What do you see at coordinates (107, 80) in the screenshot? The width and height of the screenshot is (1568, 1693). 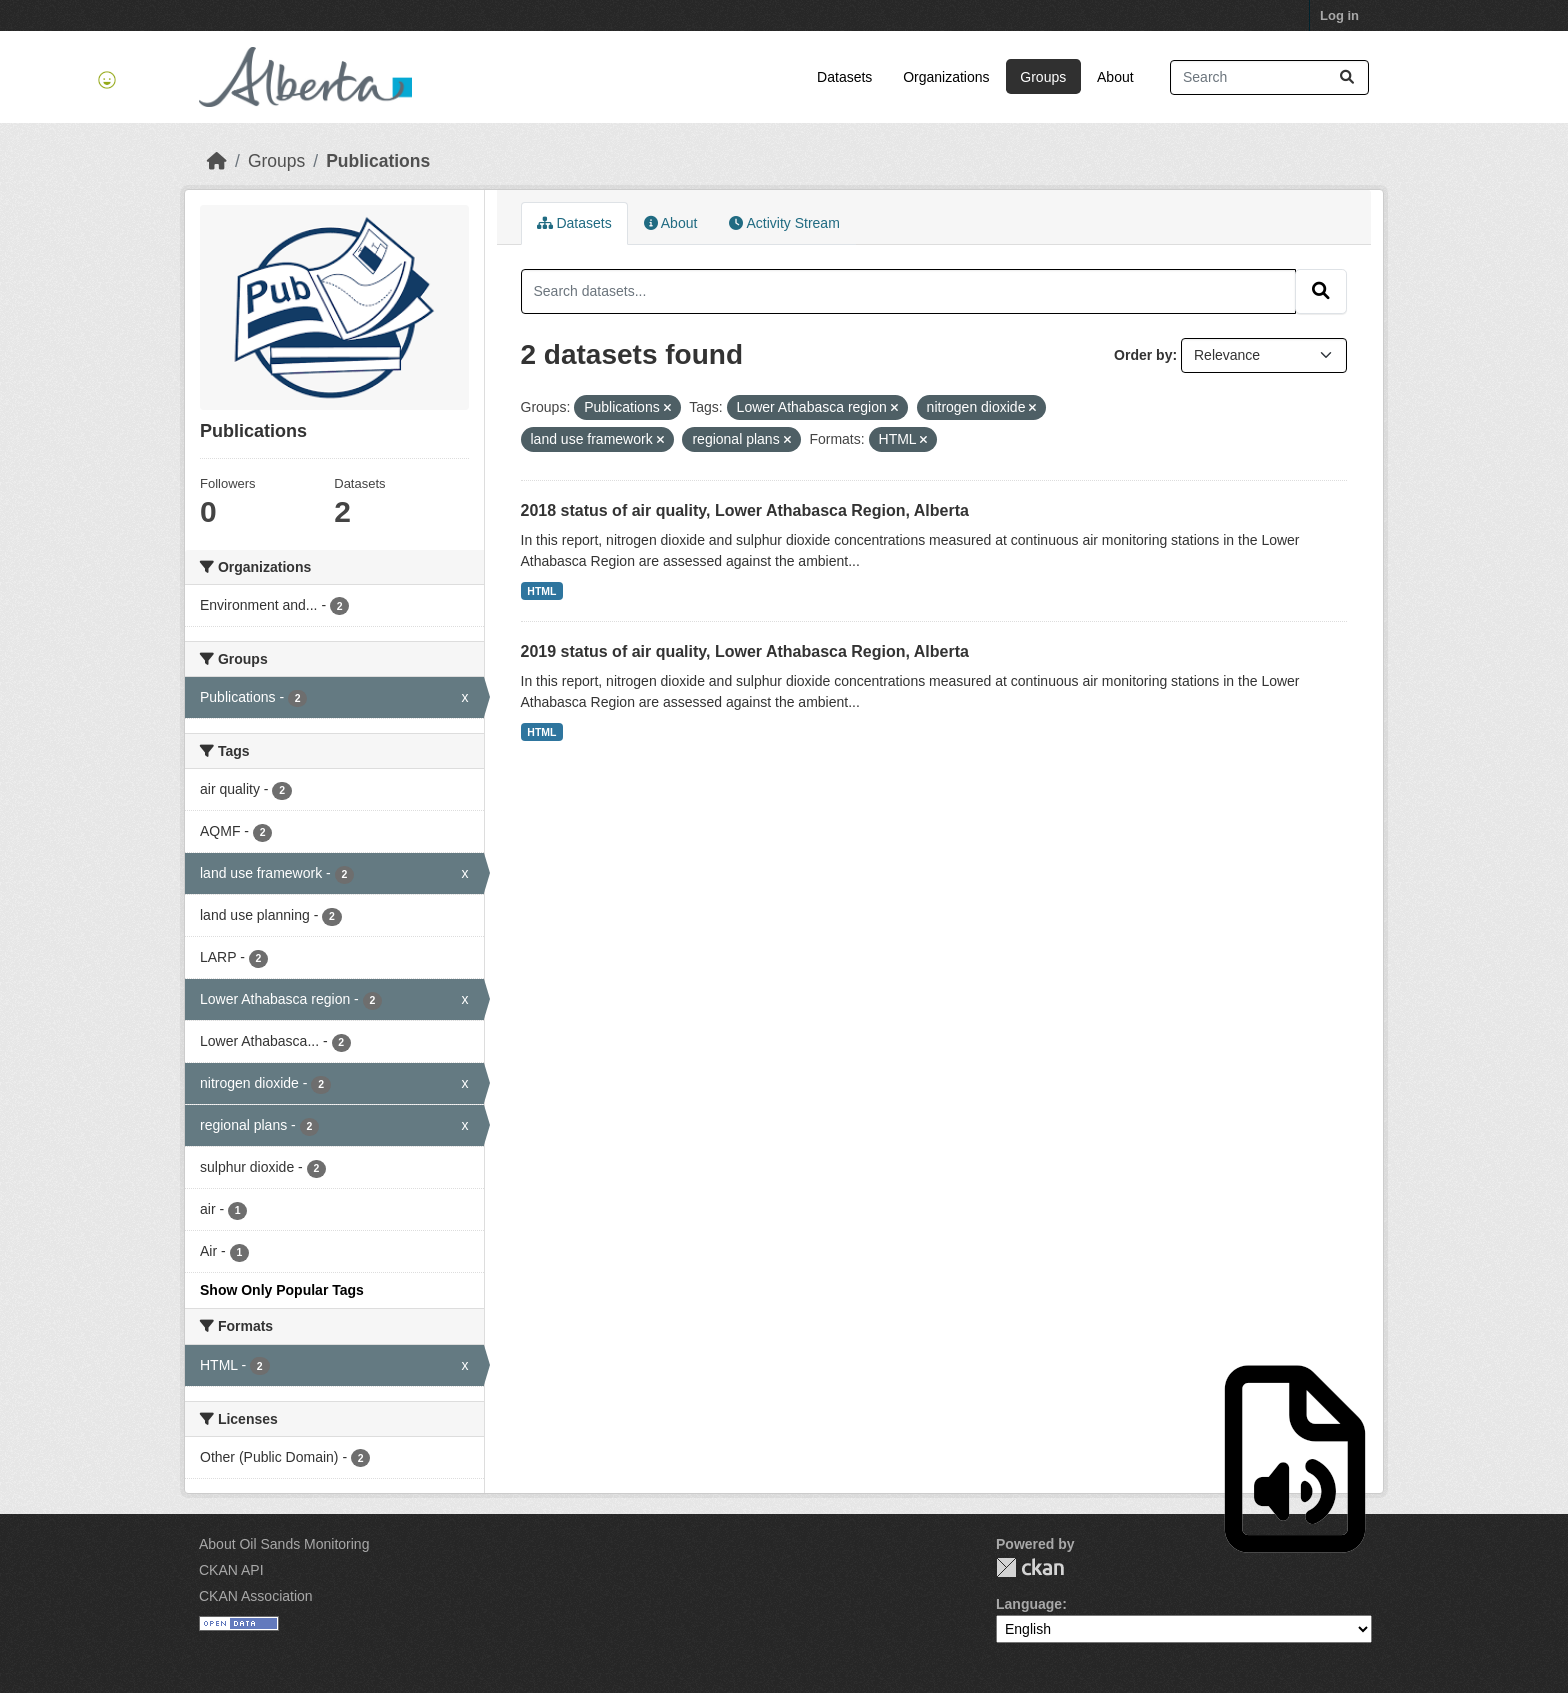 I see `rate your experience positively` at bounding box center [107, 80].